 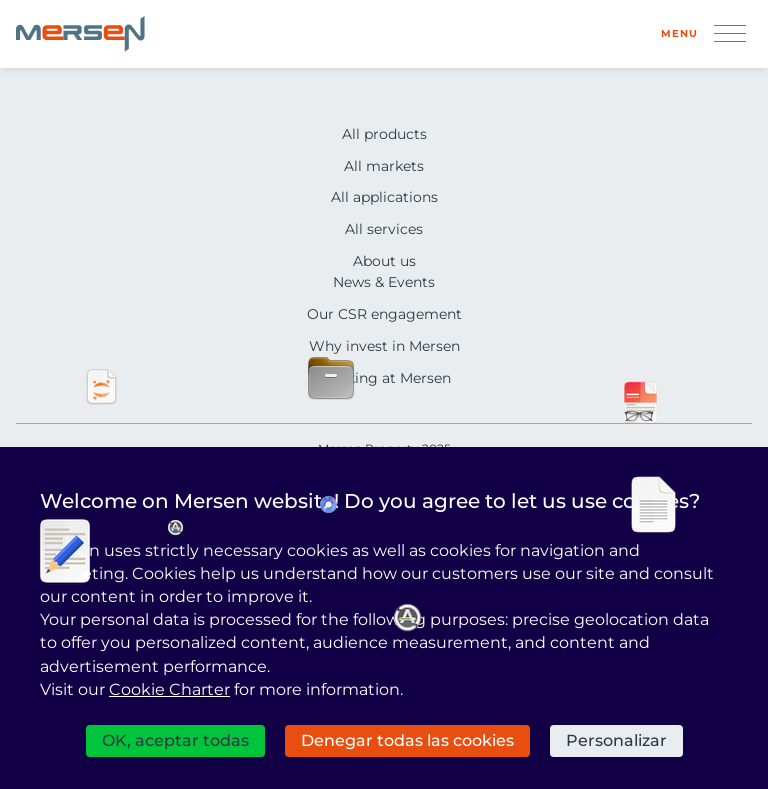 What do you see at coordinates (175, 527) in the screenshot?
I see `check for and install system software updates` at bounding box center [175, 527].